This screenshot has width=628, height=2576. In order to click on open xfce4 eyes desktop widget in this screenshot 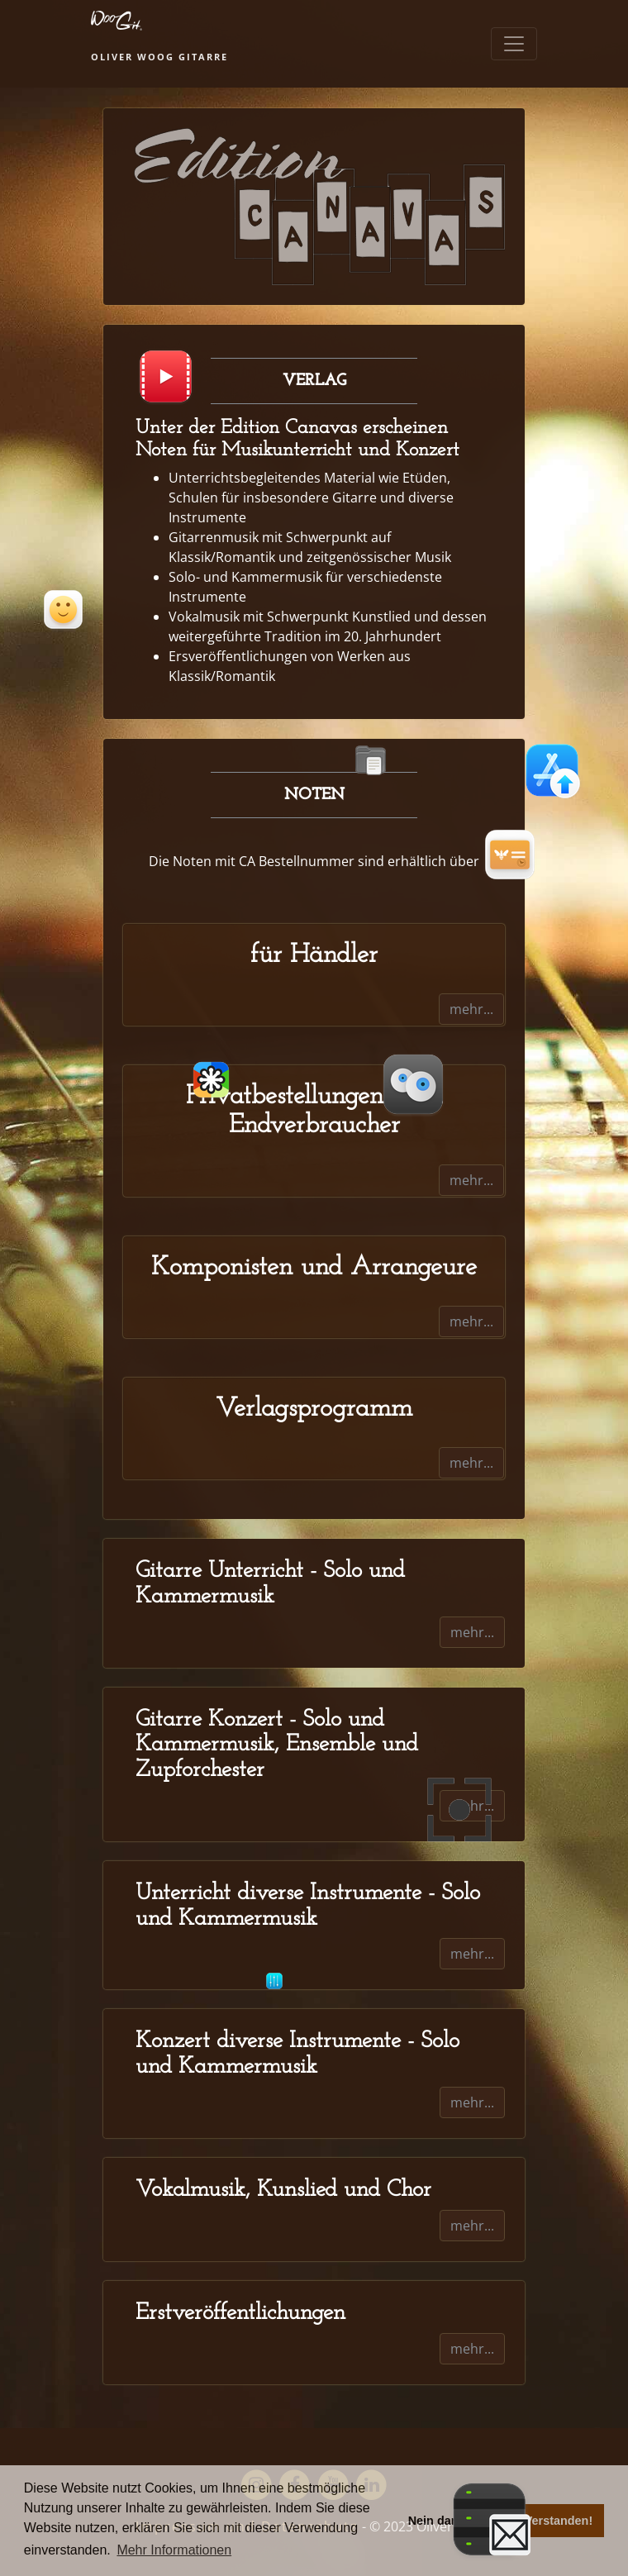, I will do `click(413, 1084)`.